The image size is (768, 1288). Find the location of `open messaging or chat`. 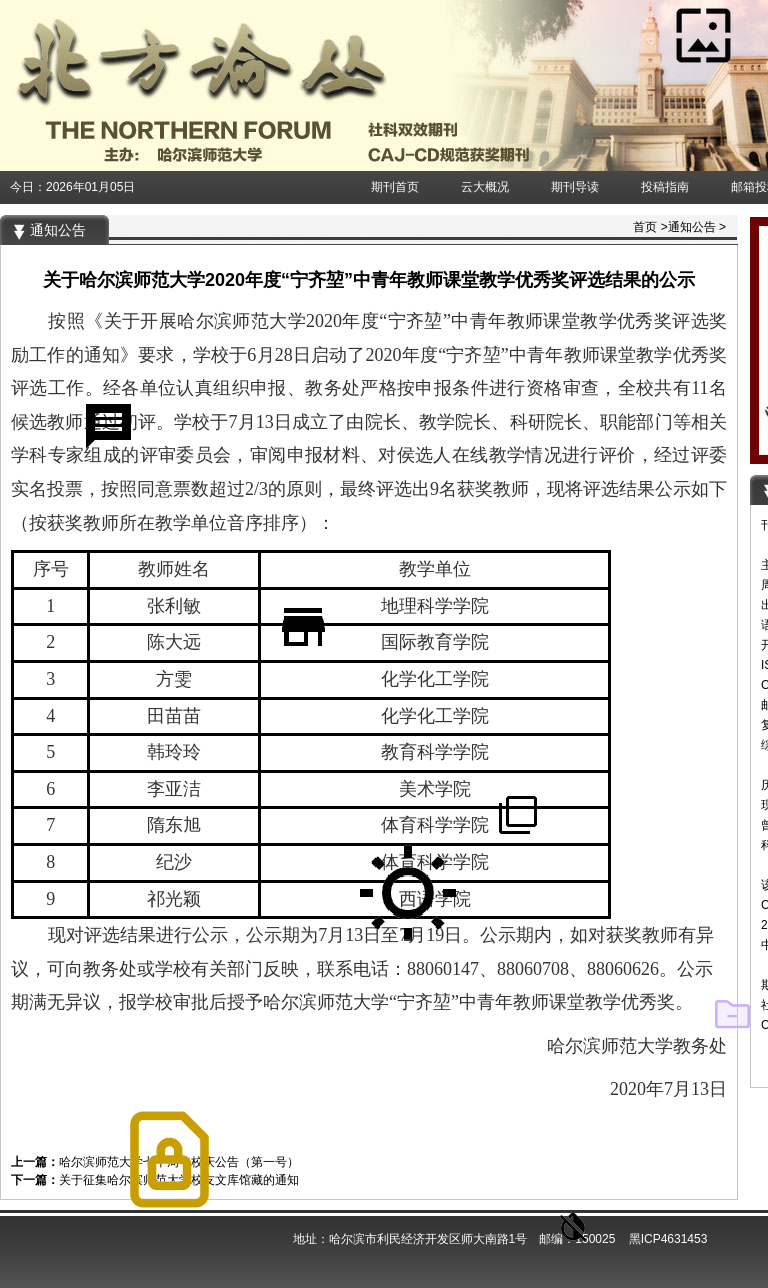

open messaging or chat is located at coordinates (108, 426).